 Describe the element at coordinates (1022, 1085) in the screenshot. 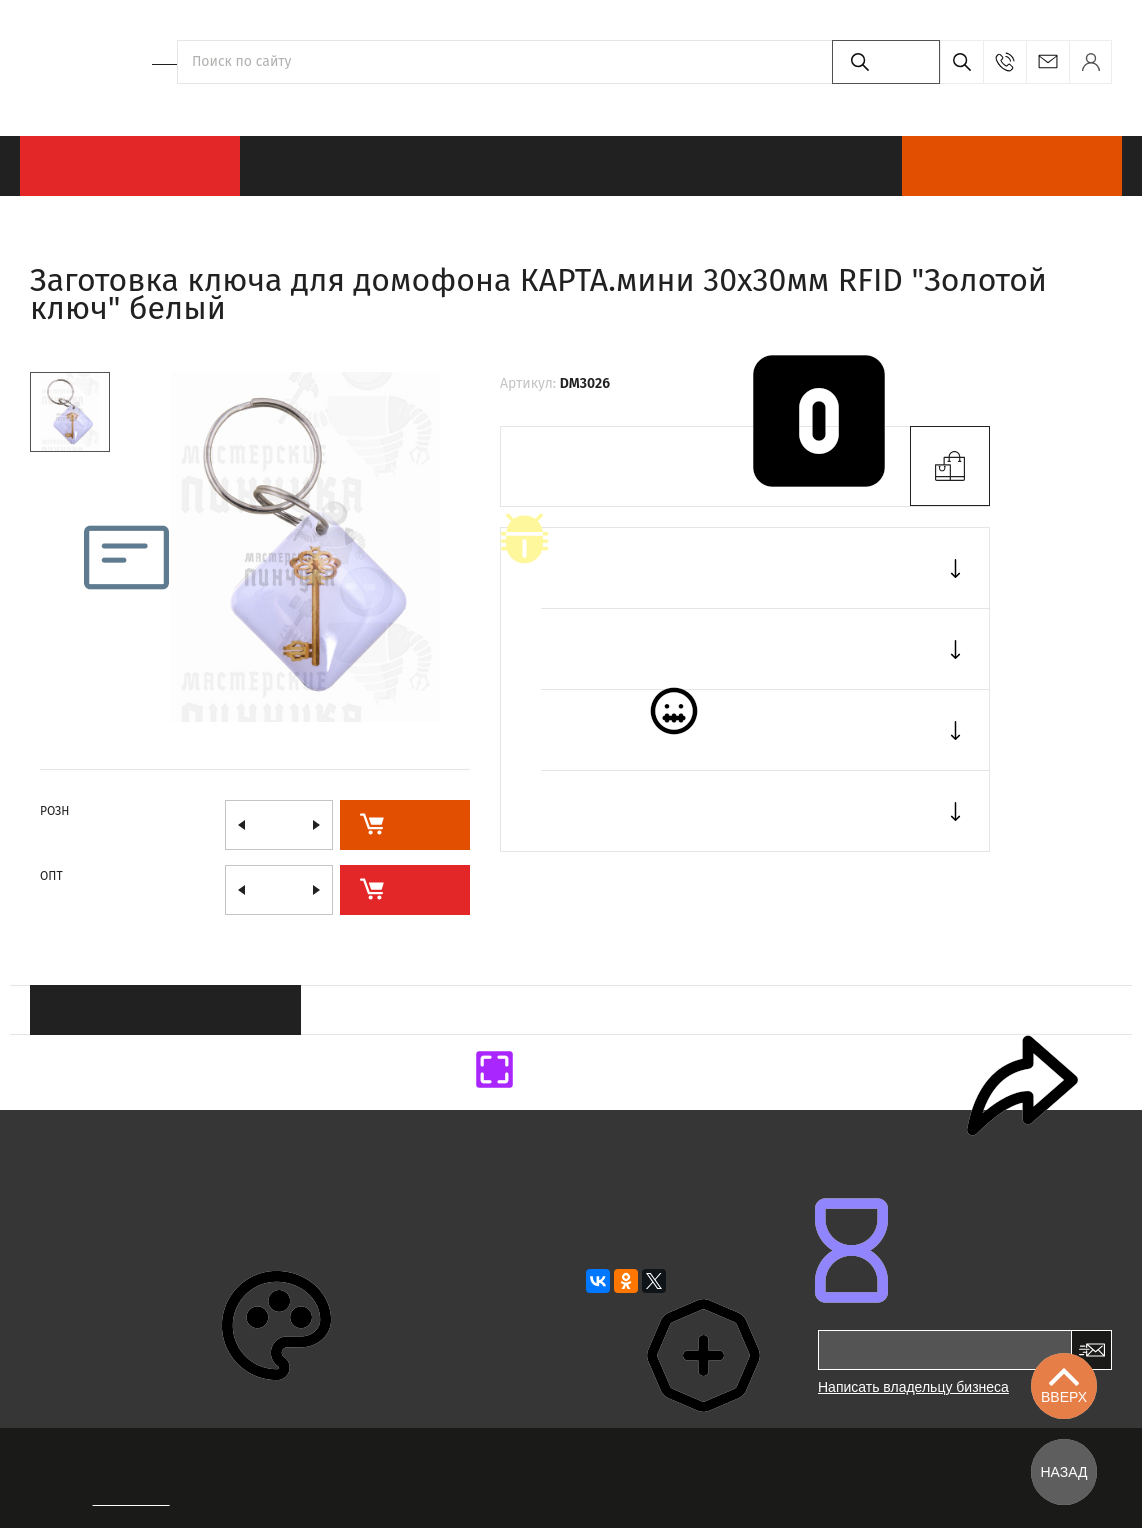

I see `share content with others` at that location.